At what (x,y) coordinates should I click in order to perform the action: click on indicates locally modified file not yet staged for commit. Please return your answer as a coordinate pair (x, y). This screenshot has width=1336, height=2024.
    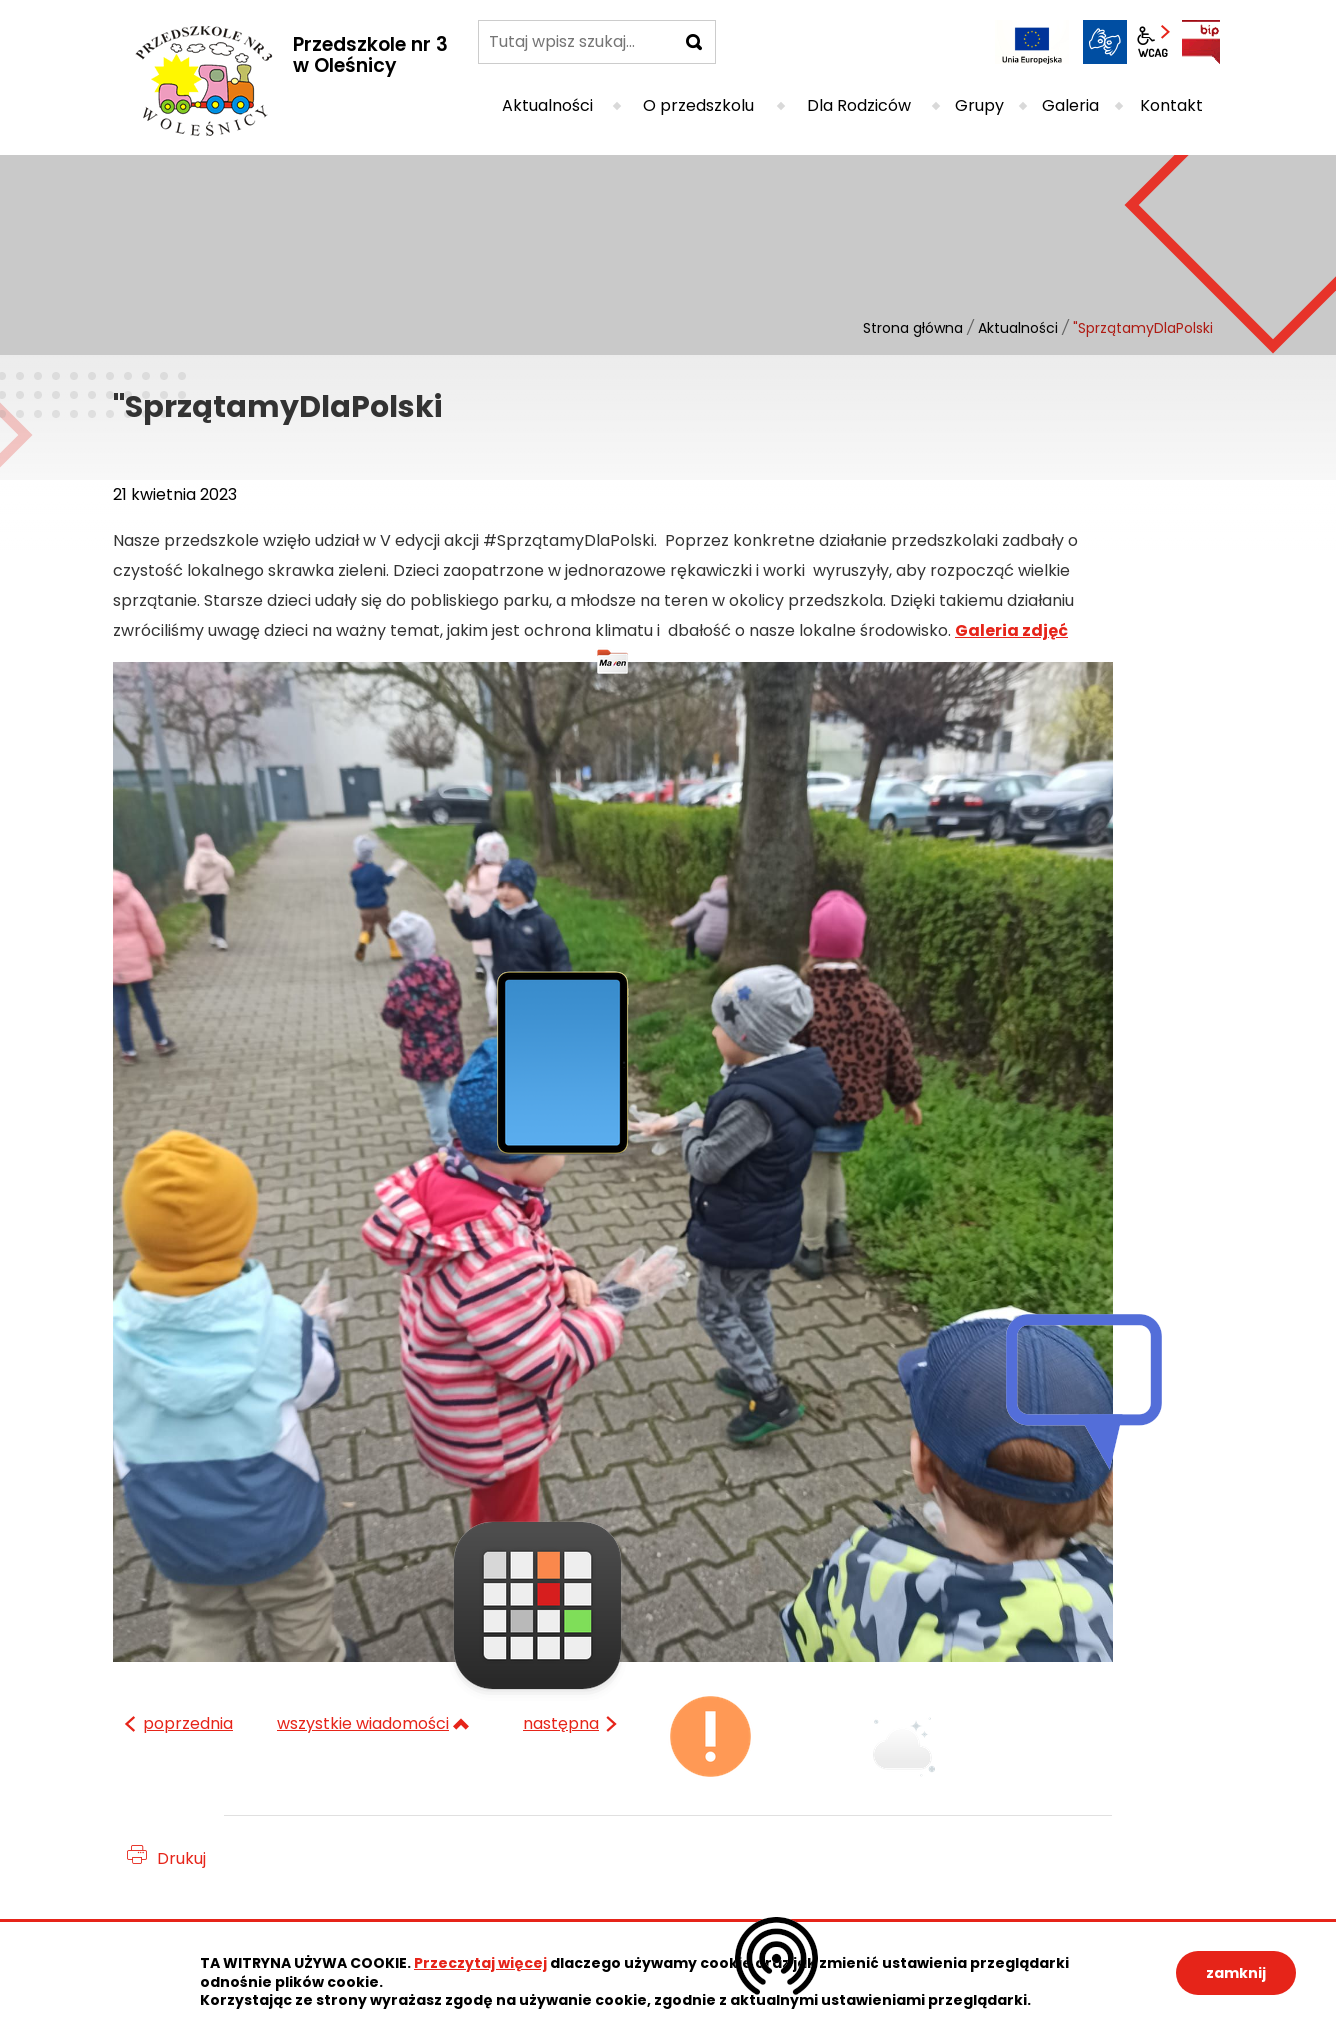
    Looking at the image, I should click on (710, 1736).